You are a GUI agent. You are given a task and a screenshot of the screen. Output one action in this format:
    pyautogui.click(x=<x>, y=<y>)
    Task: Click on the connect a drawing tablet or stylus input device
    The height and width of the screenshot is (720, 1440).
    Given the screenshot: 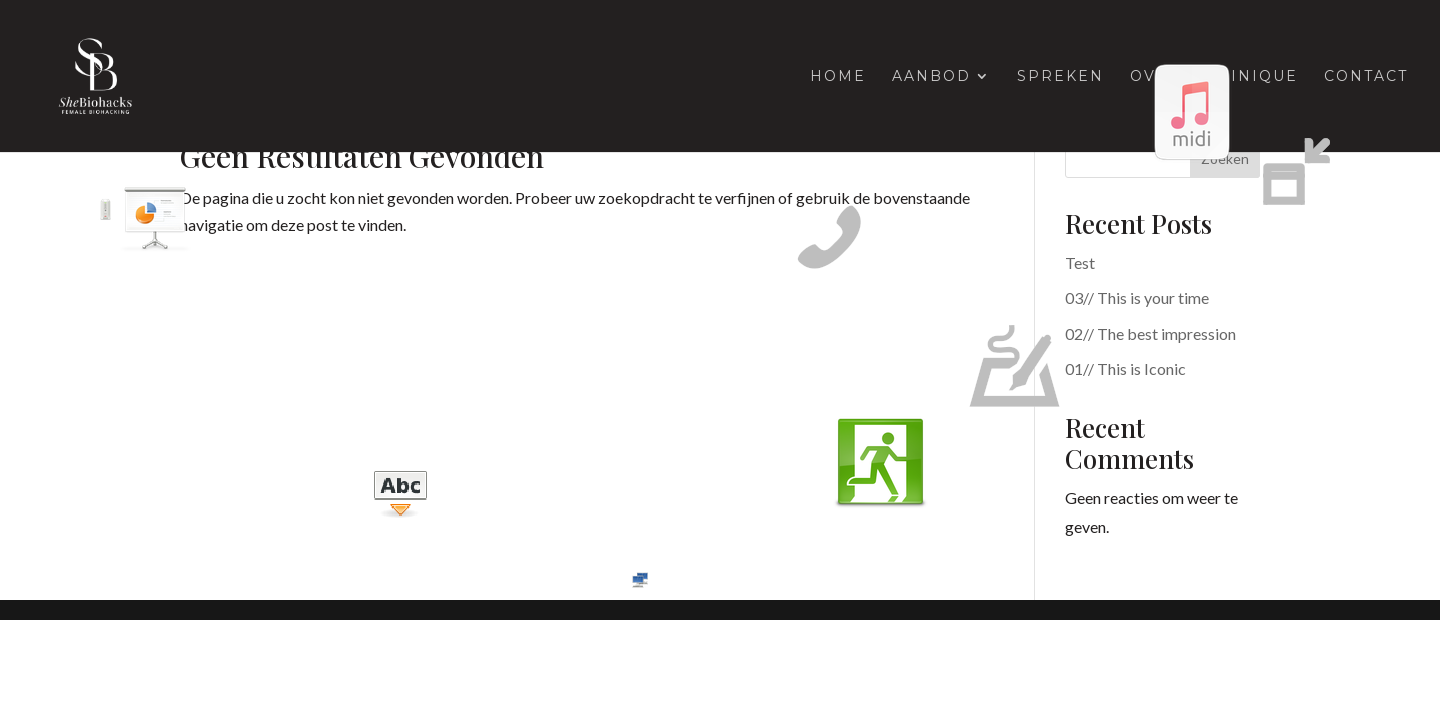 What is the action you would take?
    pyautogui.click(x=1014, y=368)
    